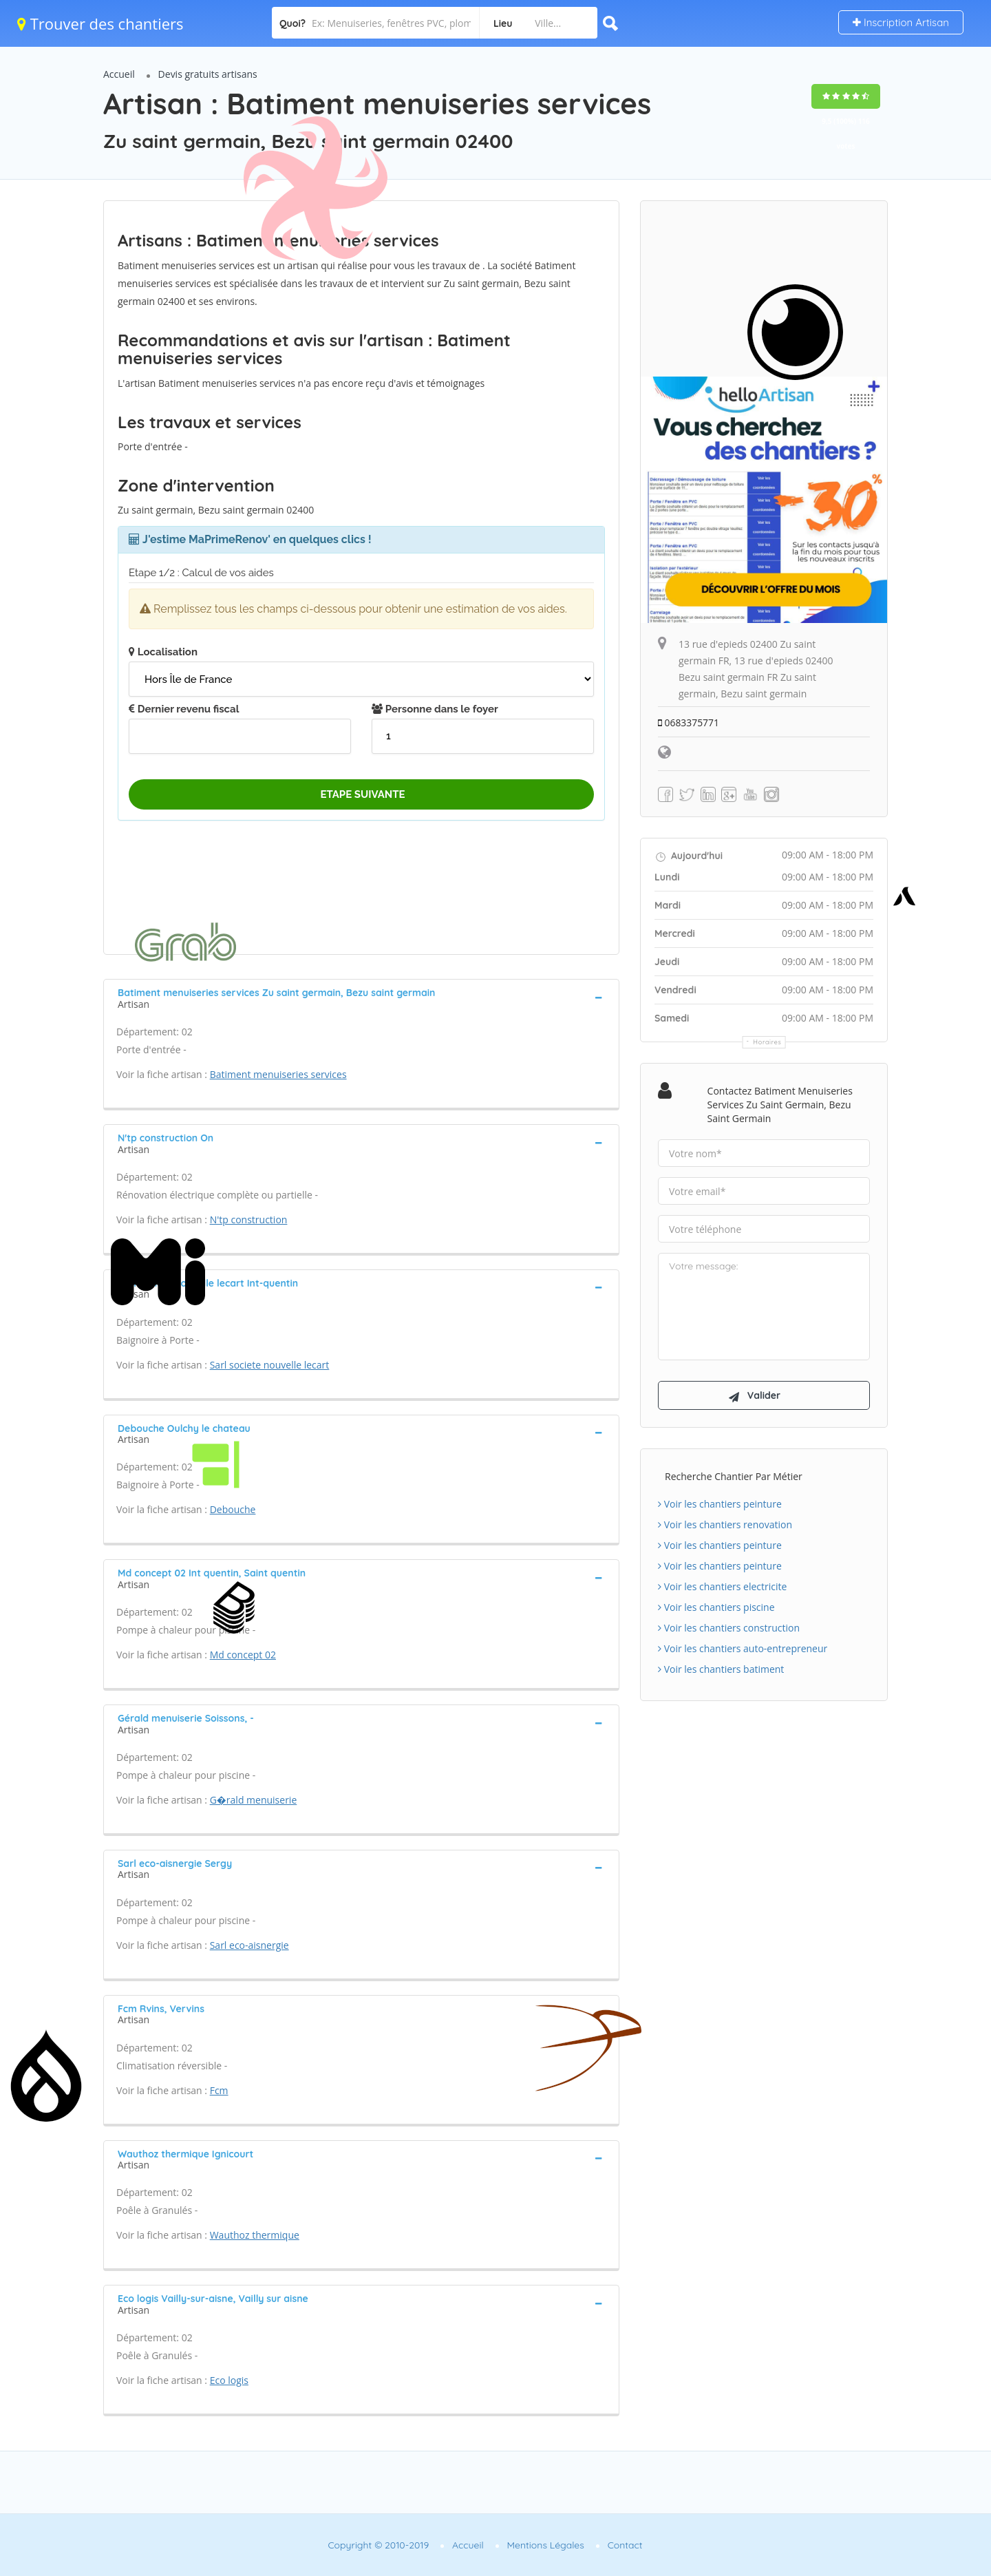 The image size is (991, 2576). I want to click on backstage developer portal logo, so click(234, 1607).